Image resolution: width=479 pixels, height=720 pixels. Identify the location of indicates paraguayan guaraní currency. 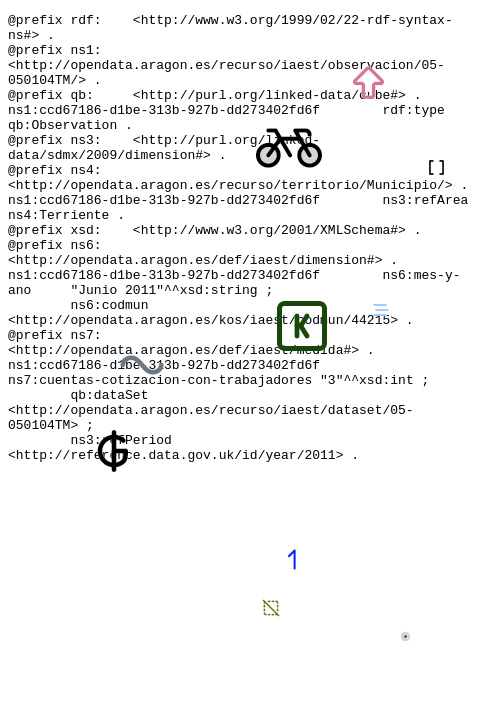
(114, 451).